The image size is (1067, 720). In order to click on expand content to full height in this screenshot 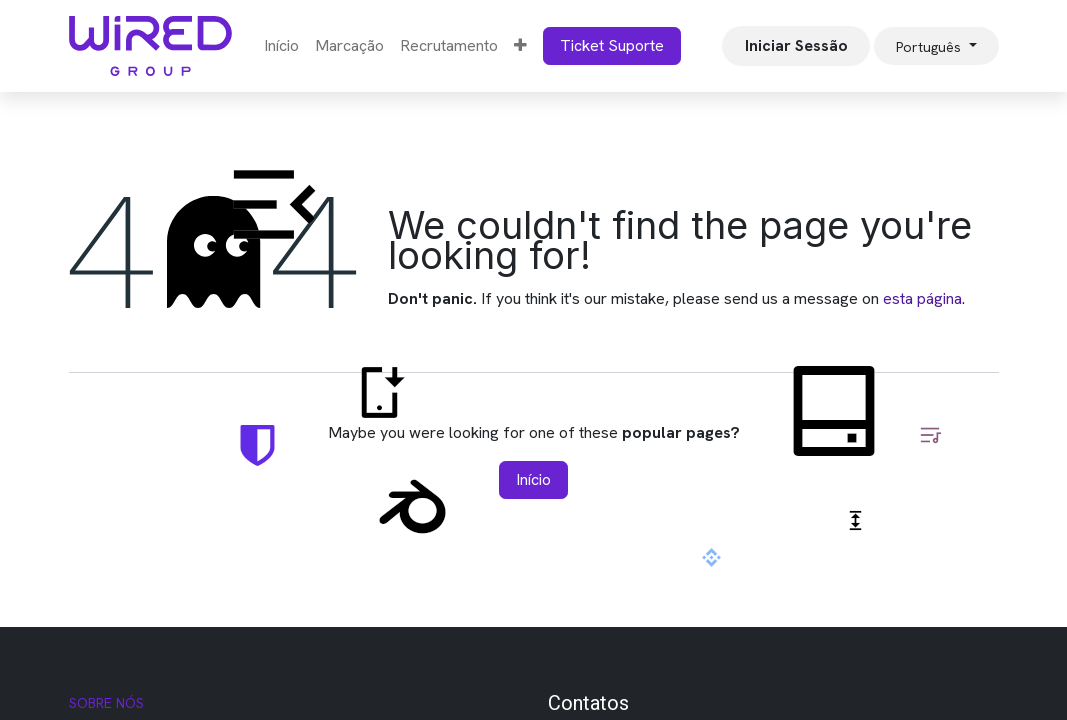, I will do `click(855, 520)`.